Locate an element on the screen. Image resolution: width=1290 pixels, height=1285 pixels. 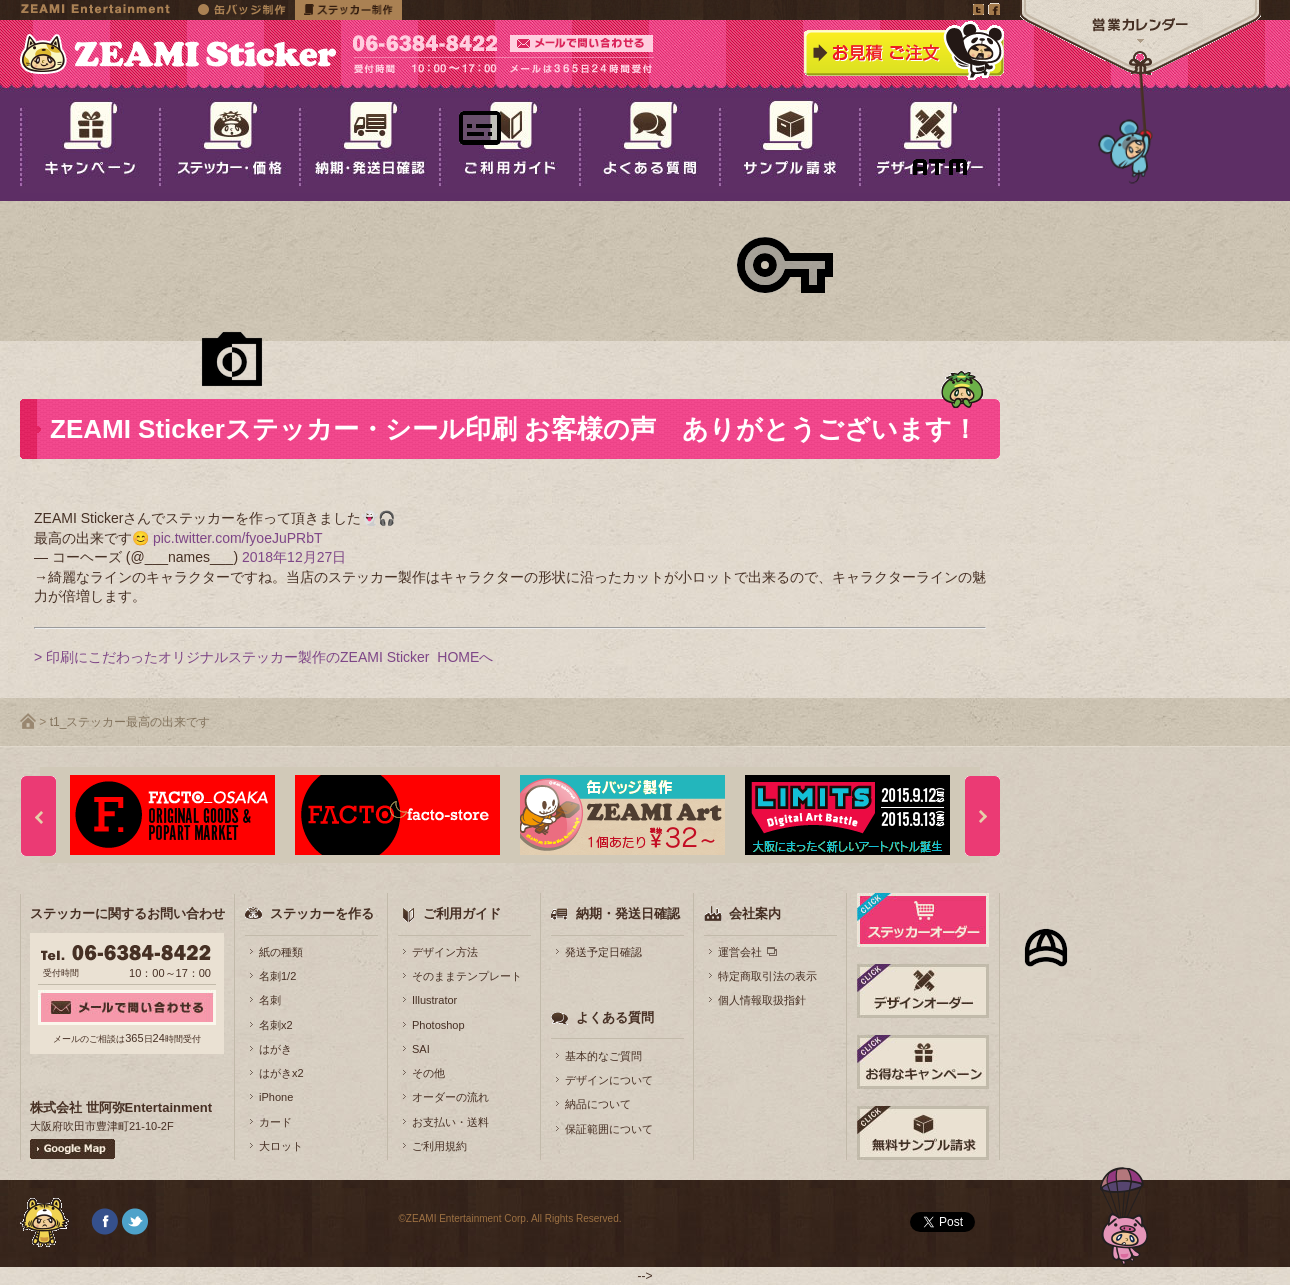
toggle dark mode or night theme is located at coordinates (398, 810).